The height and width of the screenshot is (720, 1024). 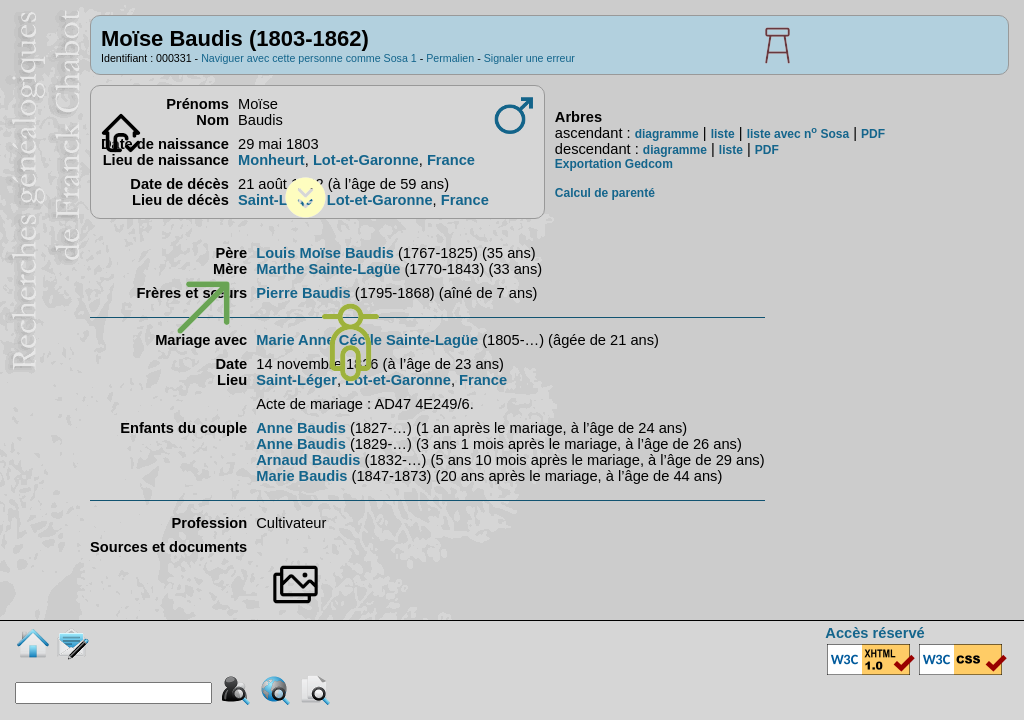 What do you see at coordinates (305, 197) in the screenshot?
I see `expand all content below` at bounding box center [305, 197].